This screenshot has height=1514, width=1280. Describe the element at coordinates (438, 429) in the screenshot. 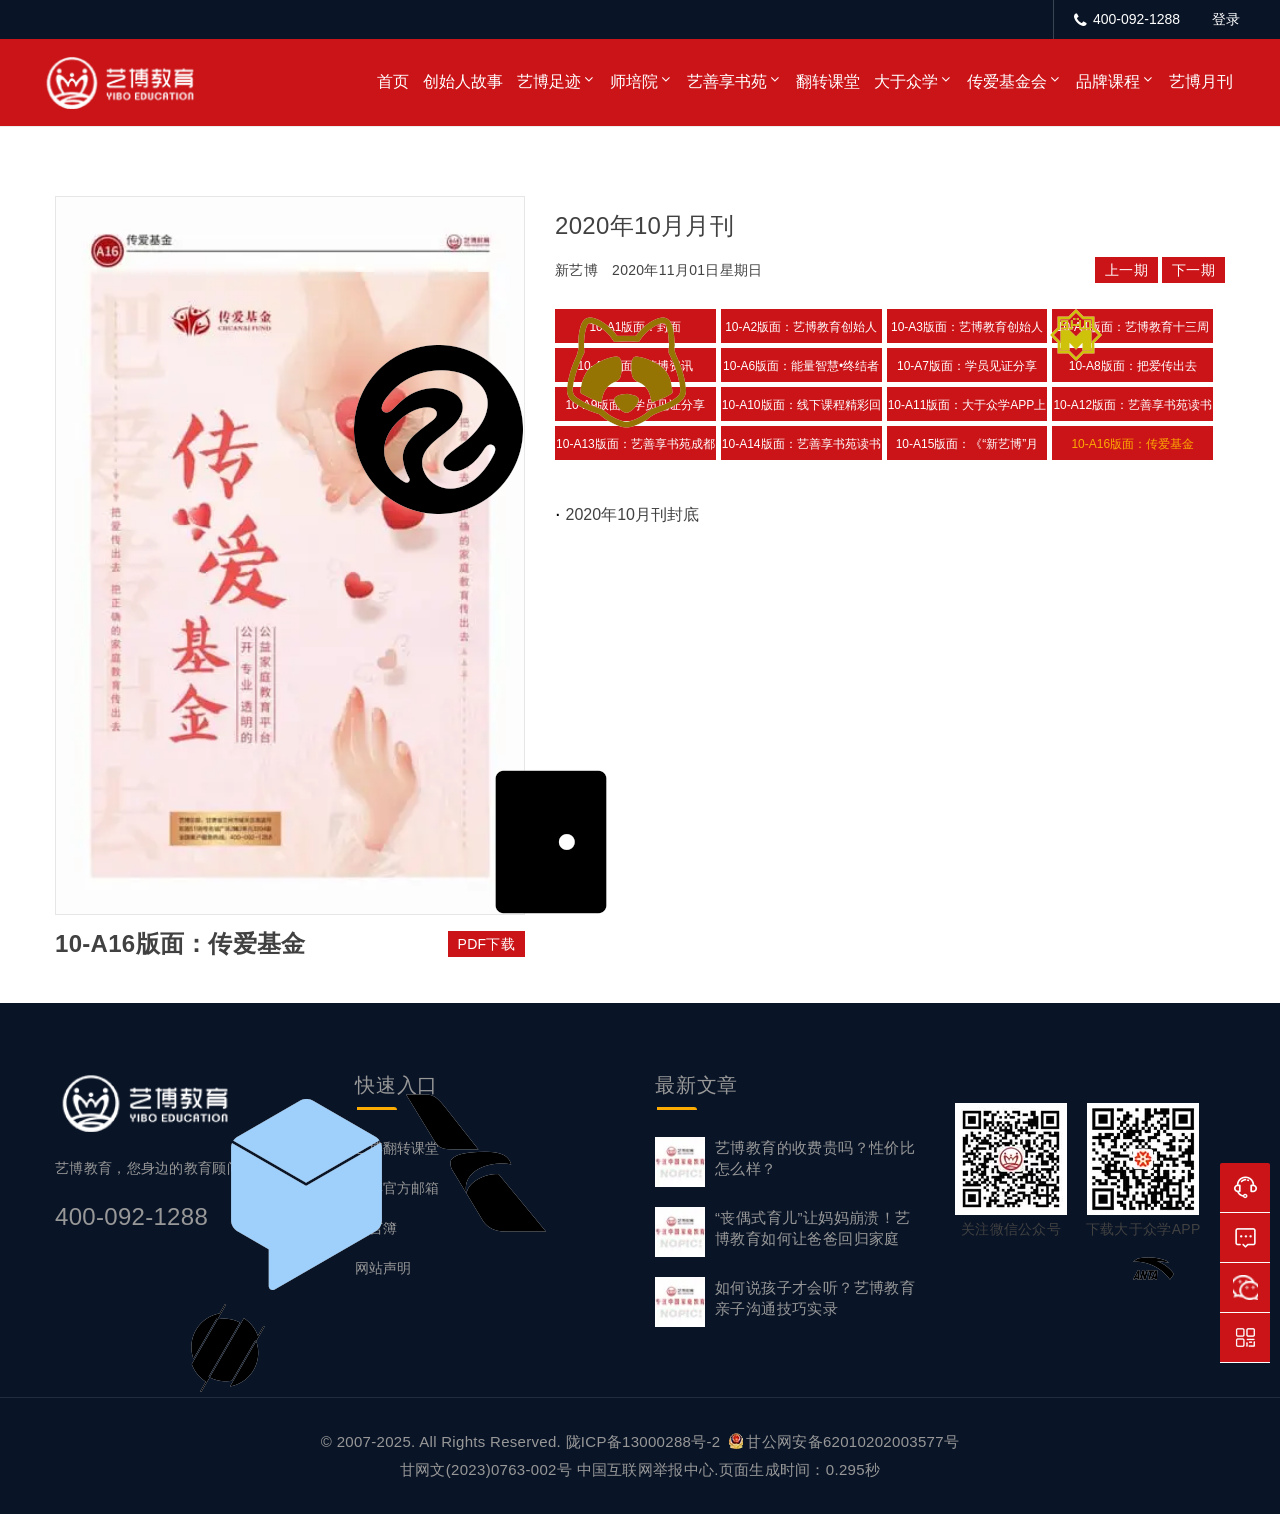

I see `open Roboflow app or website` at that location.